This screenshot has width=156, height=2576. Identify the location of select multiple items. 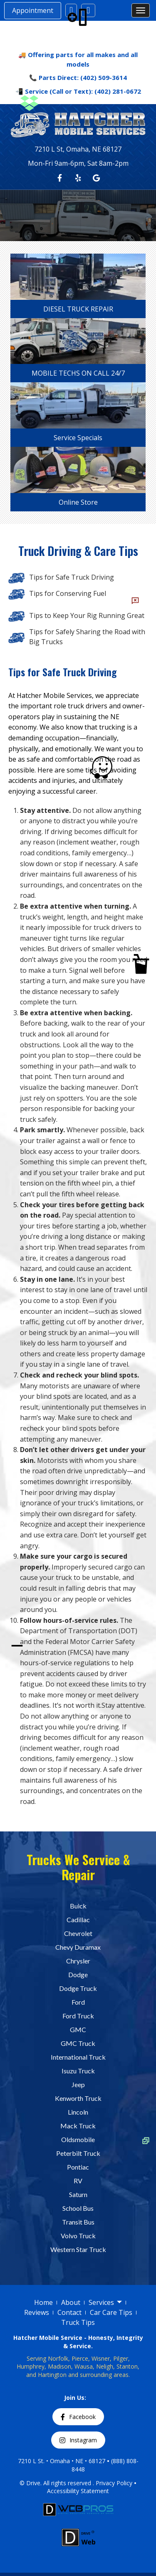
(146, 2140).